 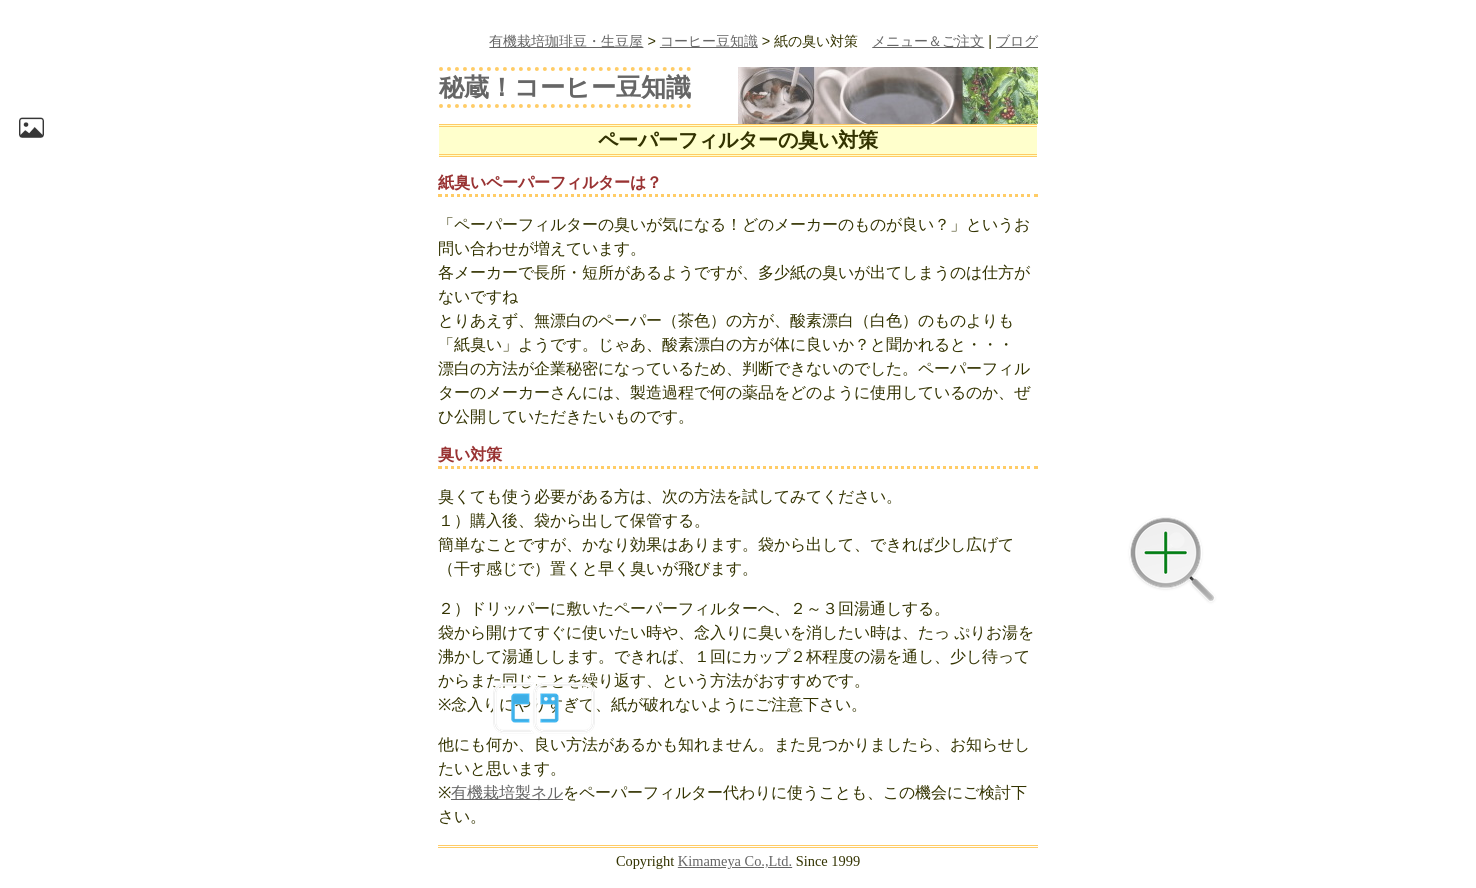 What do you see at coordinates (1171, 558) in the screenshot?
I see `zoom in on the current view` at bounding box center [1171, 558].